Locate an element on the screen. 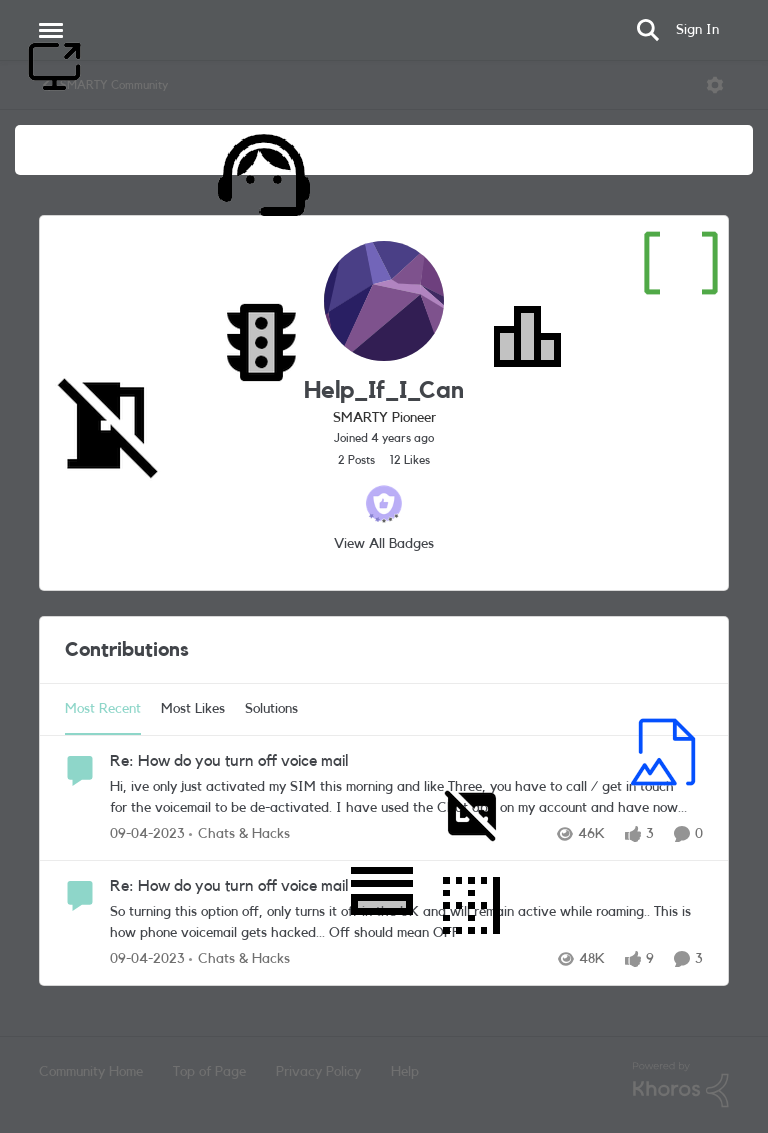  view image file is located at coordinates (667, 752).